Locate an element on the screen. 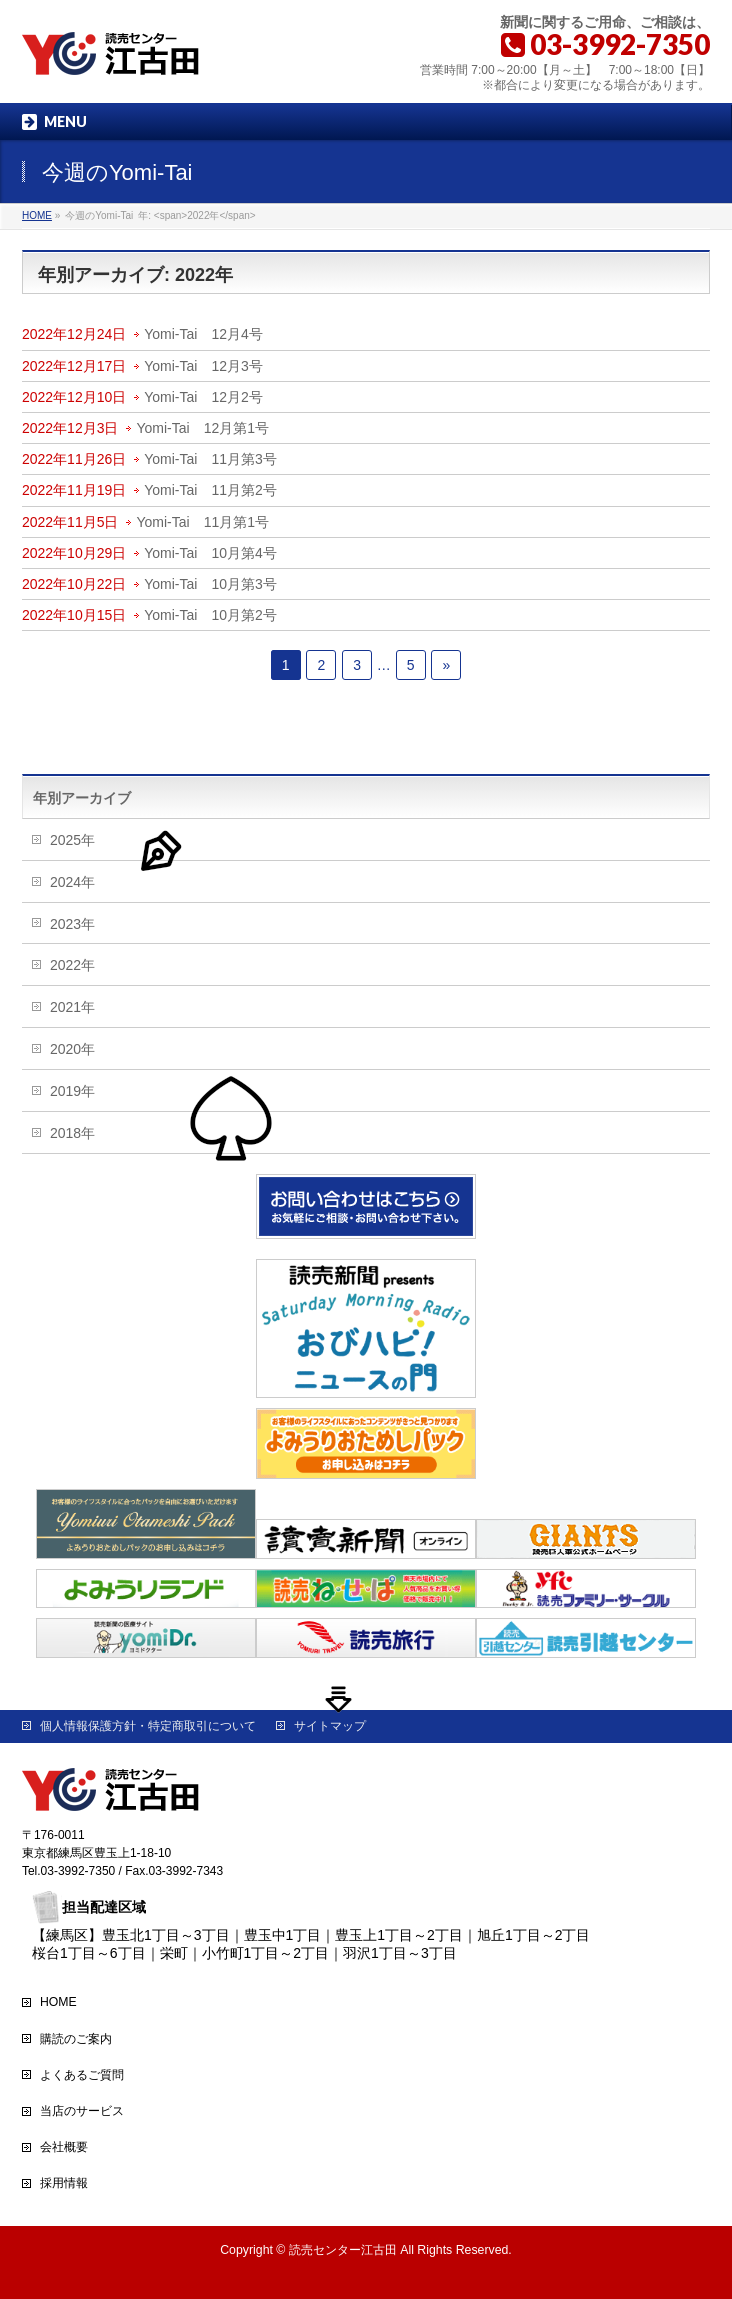 The image size is (732, 2299). access drawing or illustration tools is located at coordinates (159, 853).